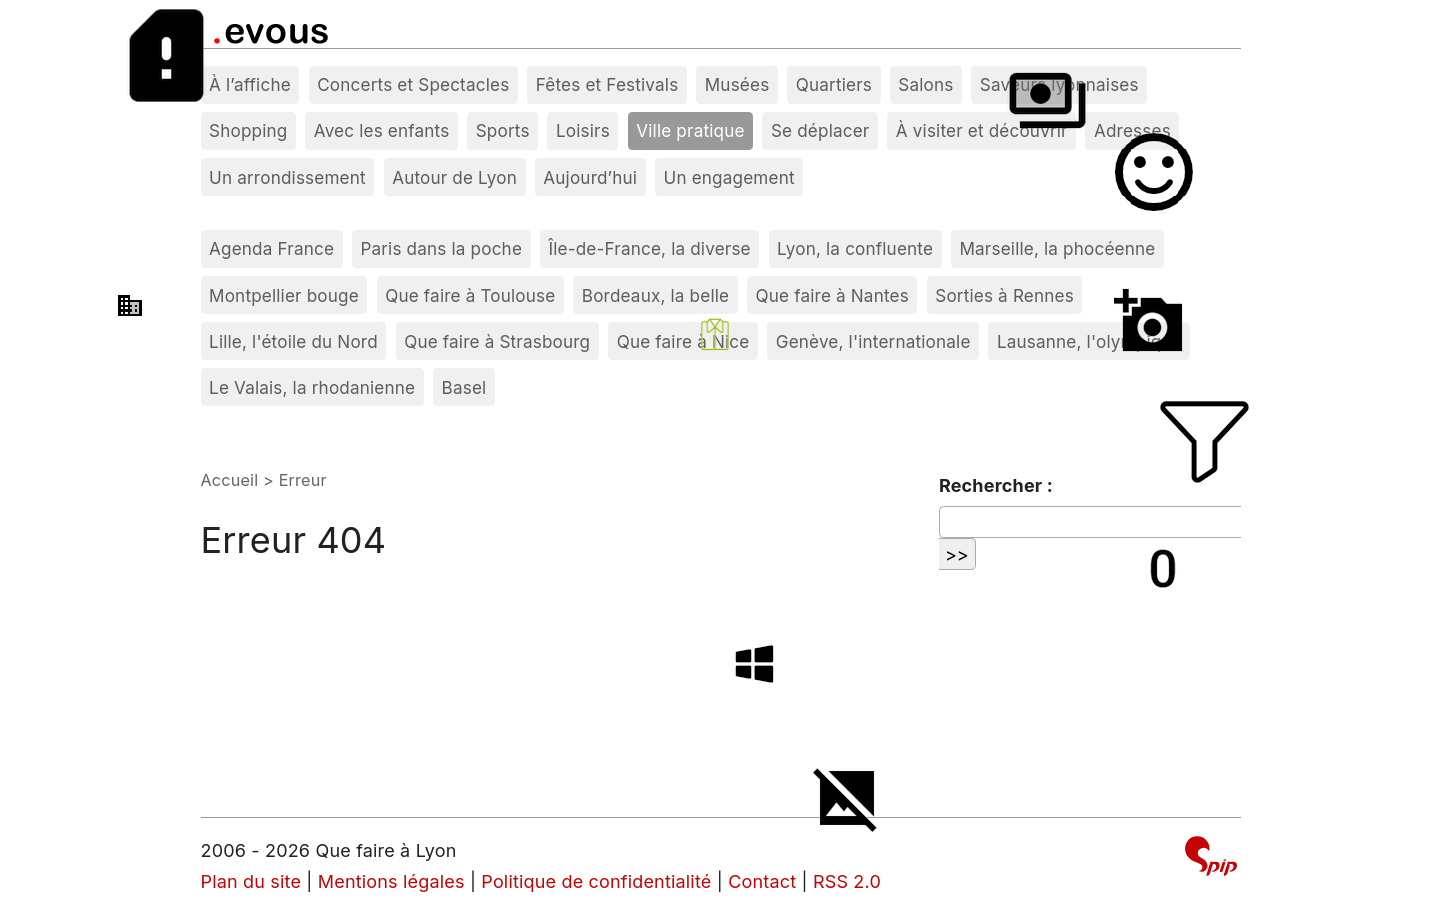 This screenshot has width=1441, height=902. What do you see at coordinates (715, 335) in the screenshot?
I see `view clothing or apparel items` at bounding box center [715, 335].